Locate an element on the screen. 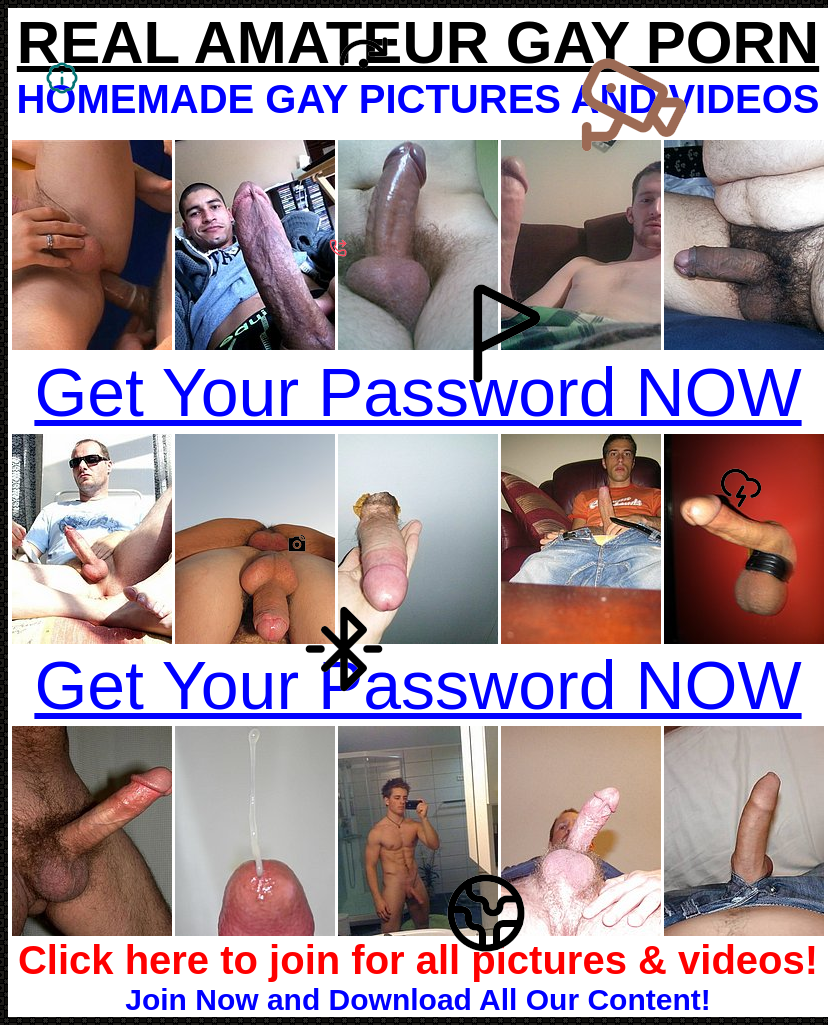  connect to a wireless or linked camera is located at coordinates (297, 543).